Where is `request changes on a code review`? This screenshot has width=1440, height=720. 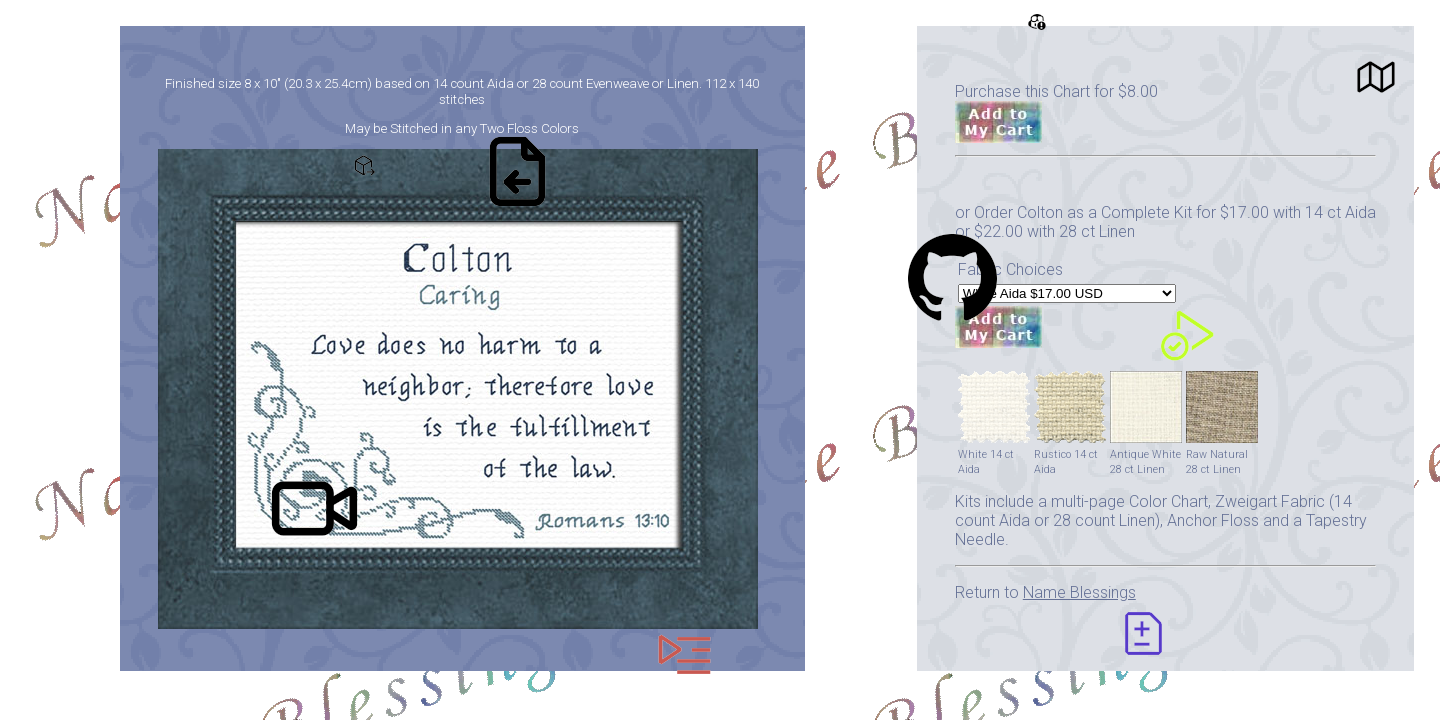 request changes on a code review is located at coordinates (1143, 633).